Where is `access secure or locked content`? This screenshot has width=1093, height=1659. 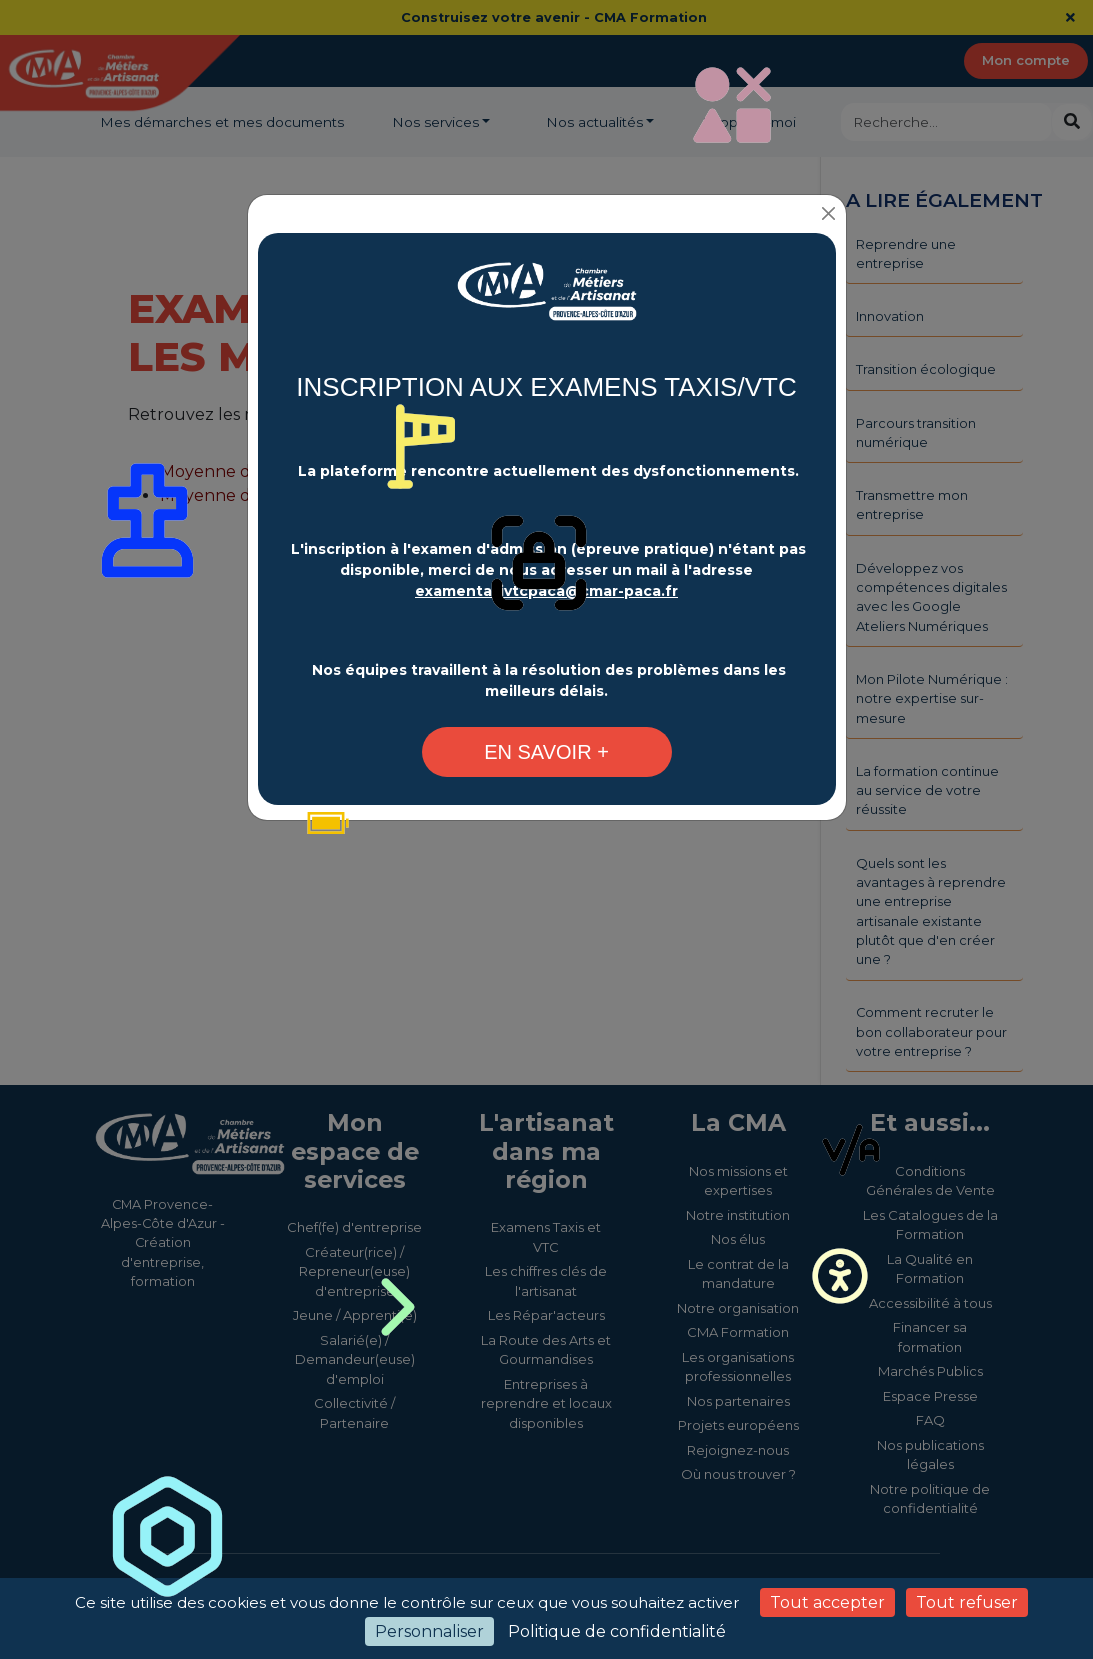
access secure or locked content is located at coordinates (539, 563).